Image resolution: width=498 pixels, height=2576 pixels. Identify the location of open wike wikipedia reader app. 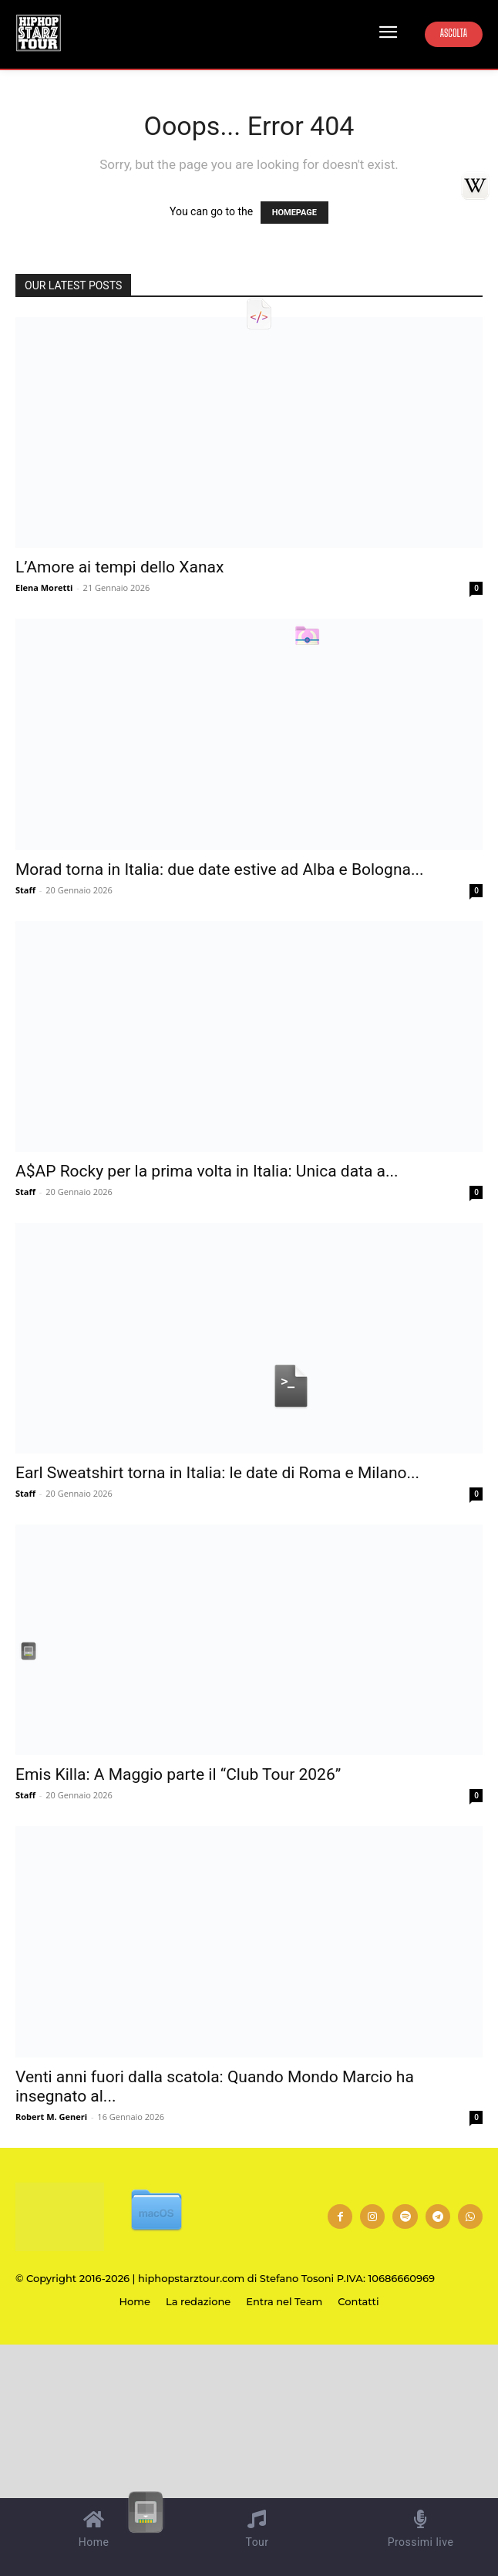
(475, 185).